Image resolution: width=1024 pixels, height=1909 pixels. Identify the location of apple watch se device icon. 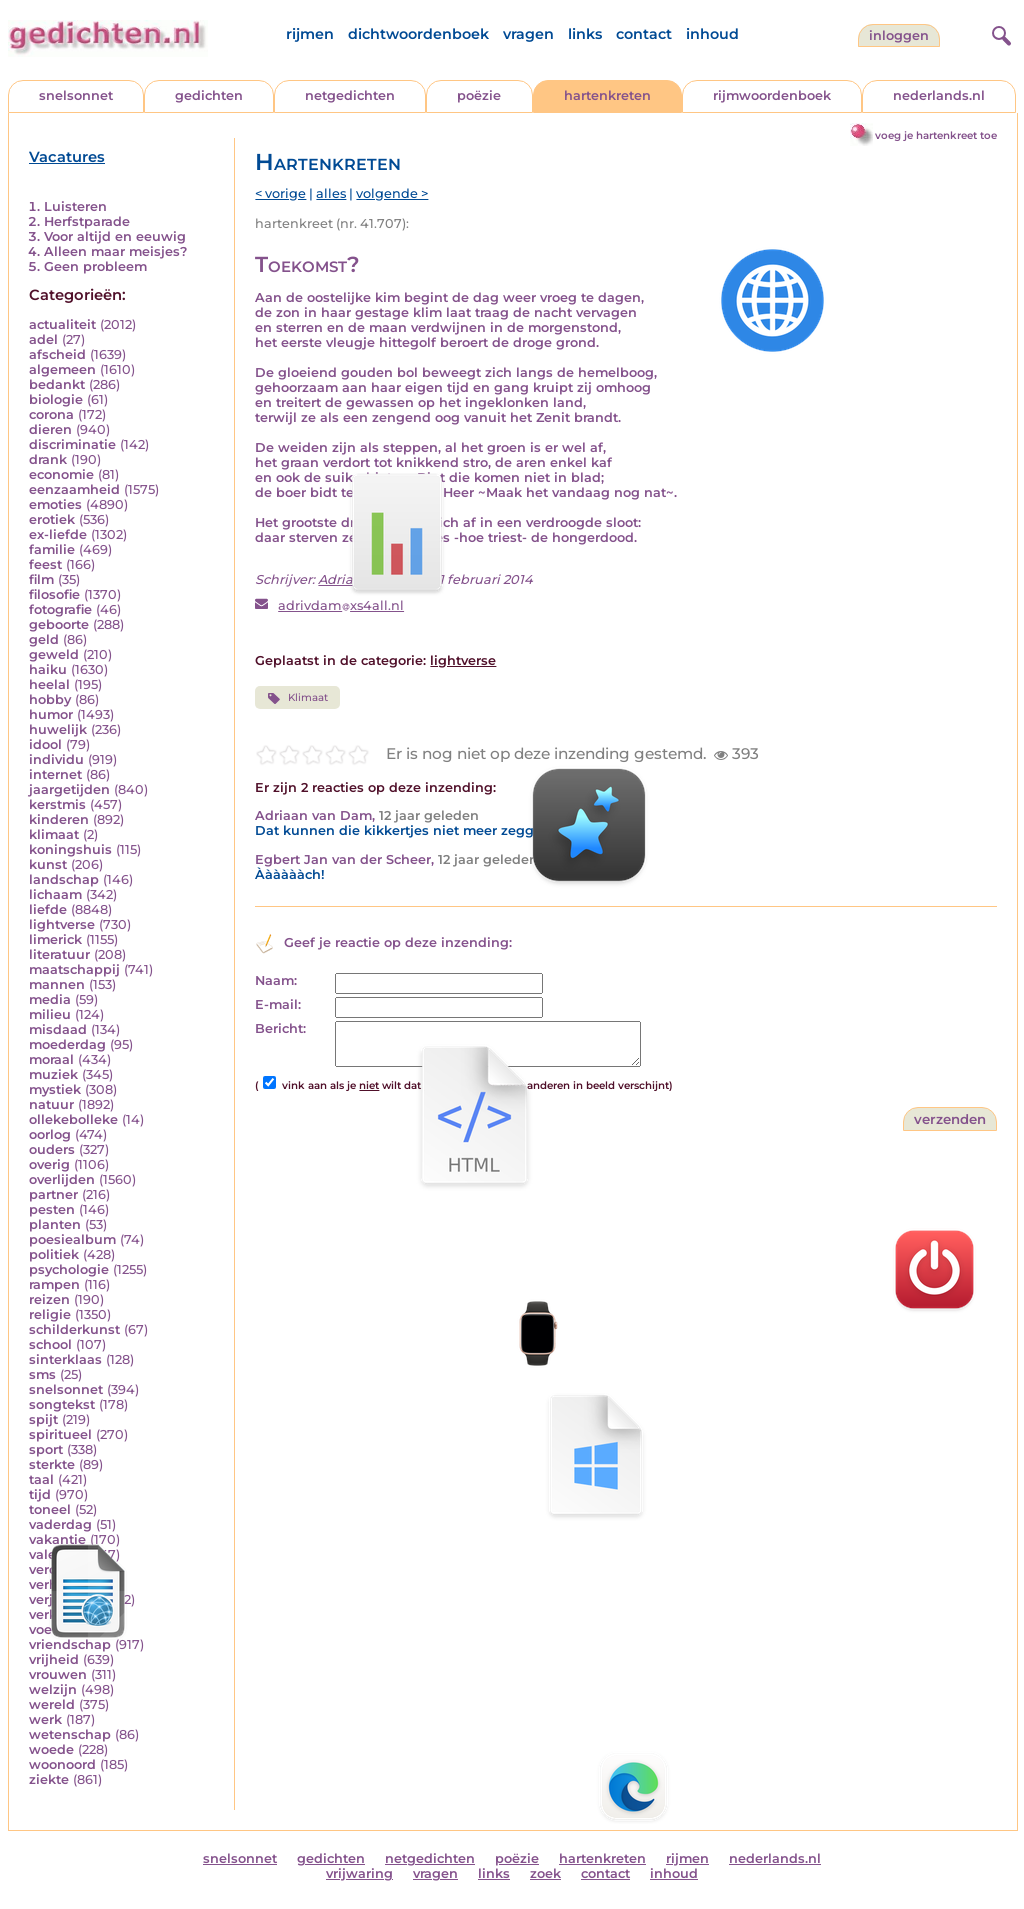
(537, 1333).